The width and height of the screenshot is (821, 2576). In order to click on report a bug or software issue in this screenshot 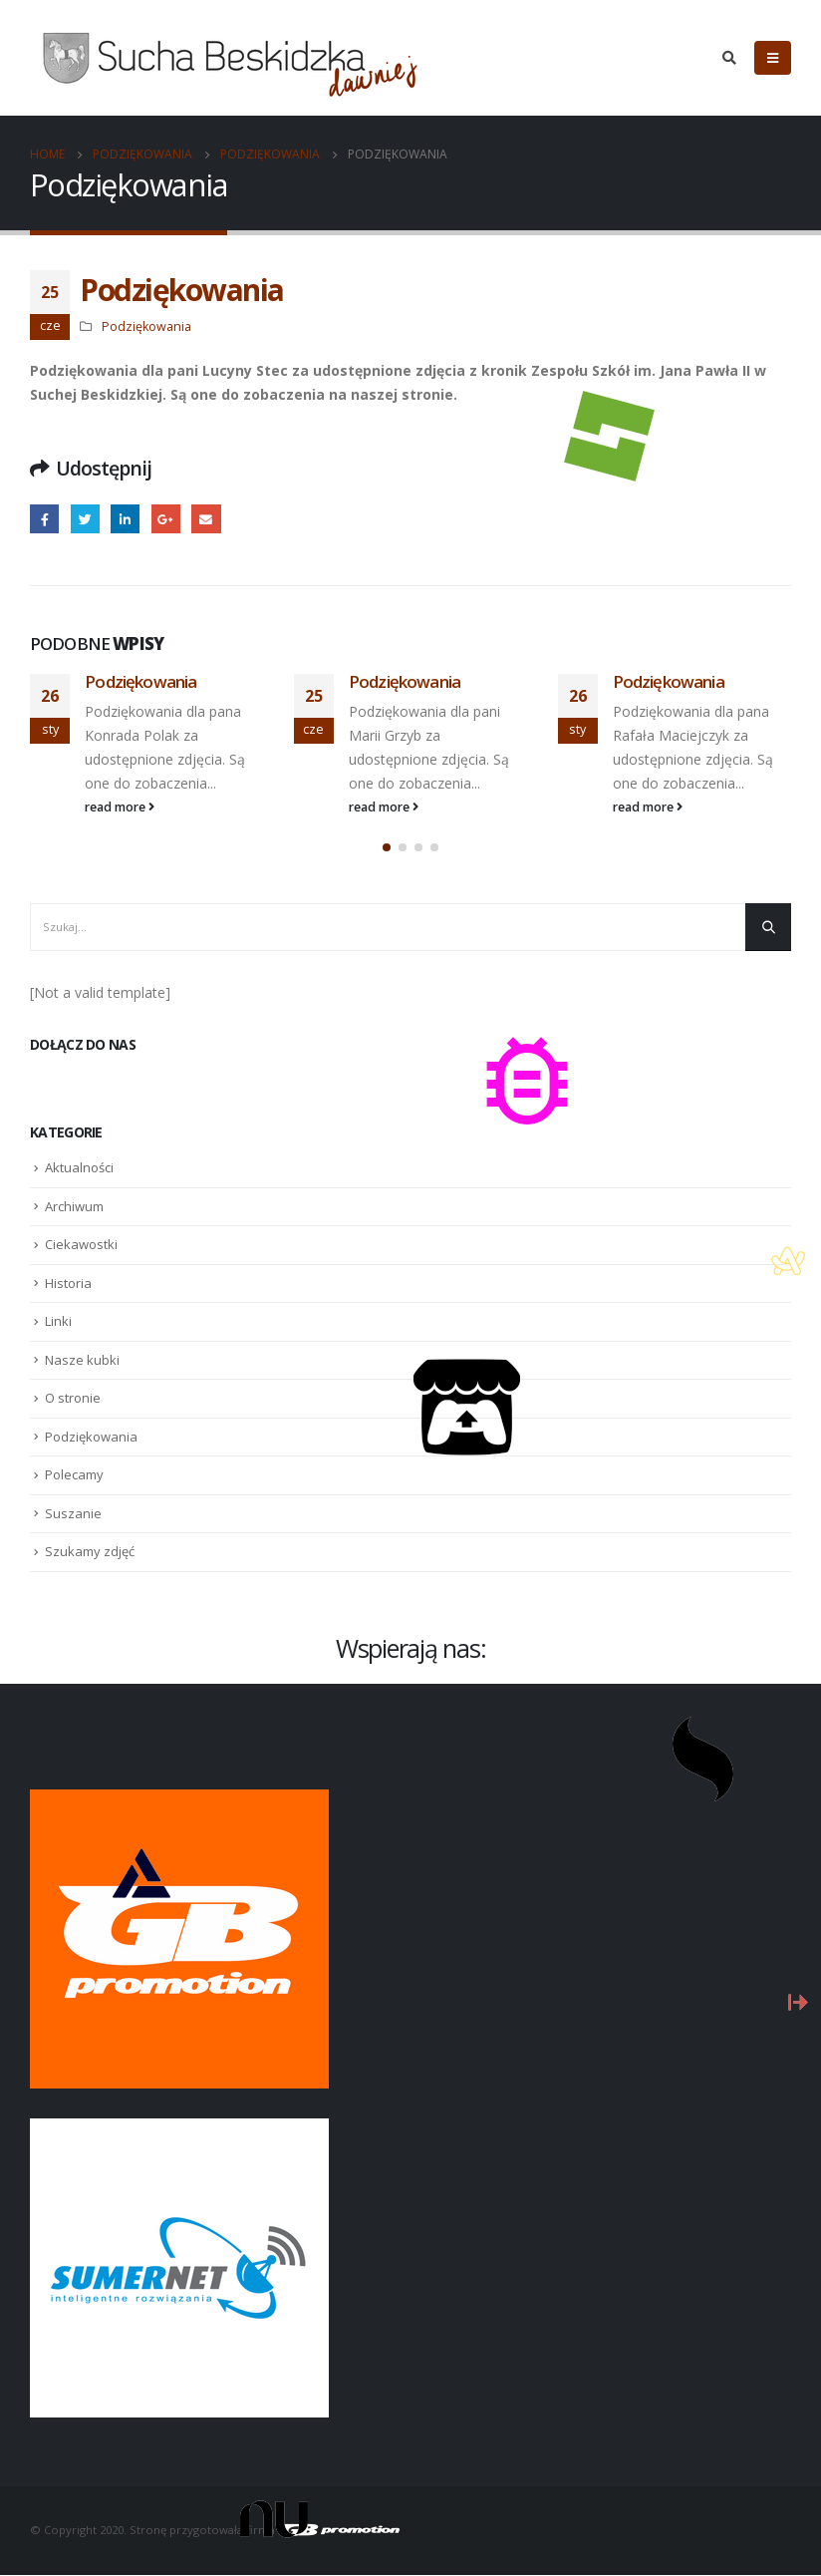, I will do `click(527, 1080)`.